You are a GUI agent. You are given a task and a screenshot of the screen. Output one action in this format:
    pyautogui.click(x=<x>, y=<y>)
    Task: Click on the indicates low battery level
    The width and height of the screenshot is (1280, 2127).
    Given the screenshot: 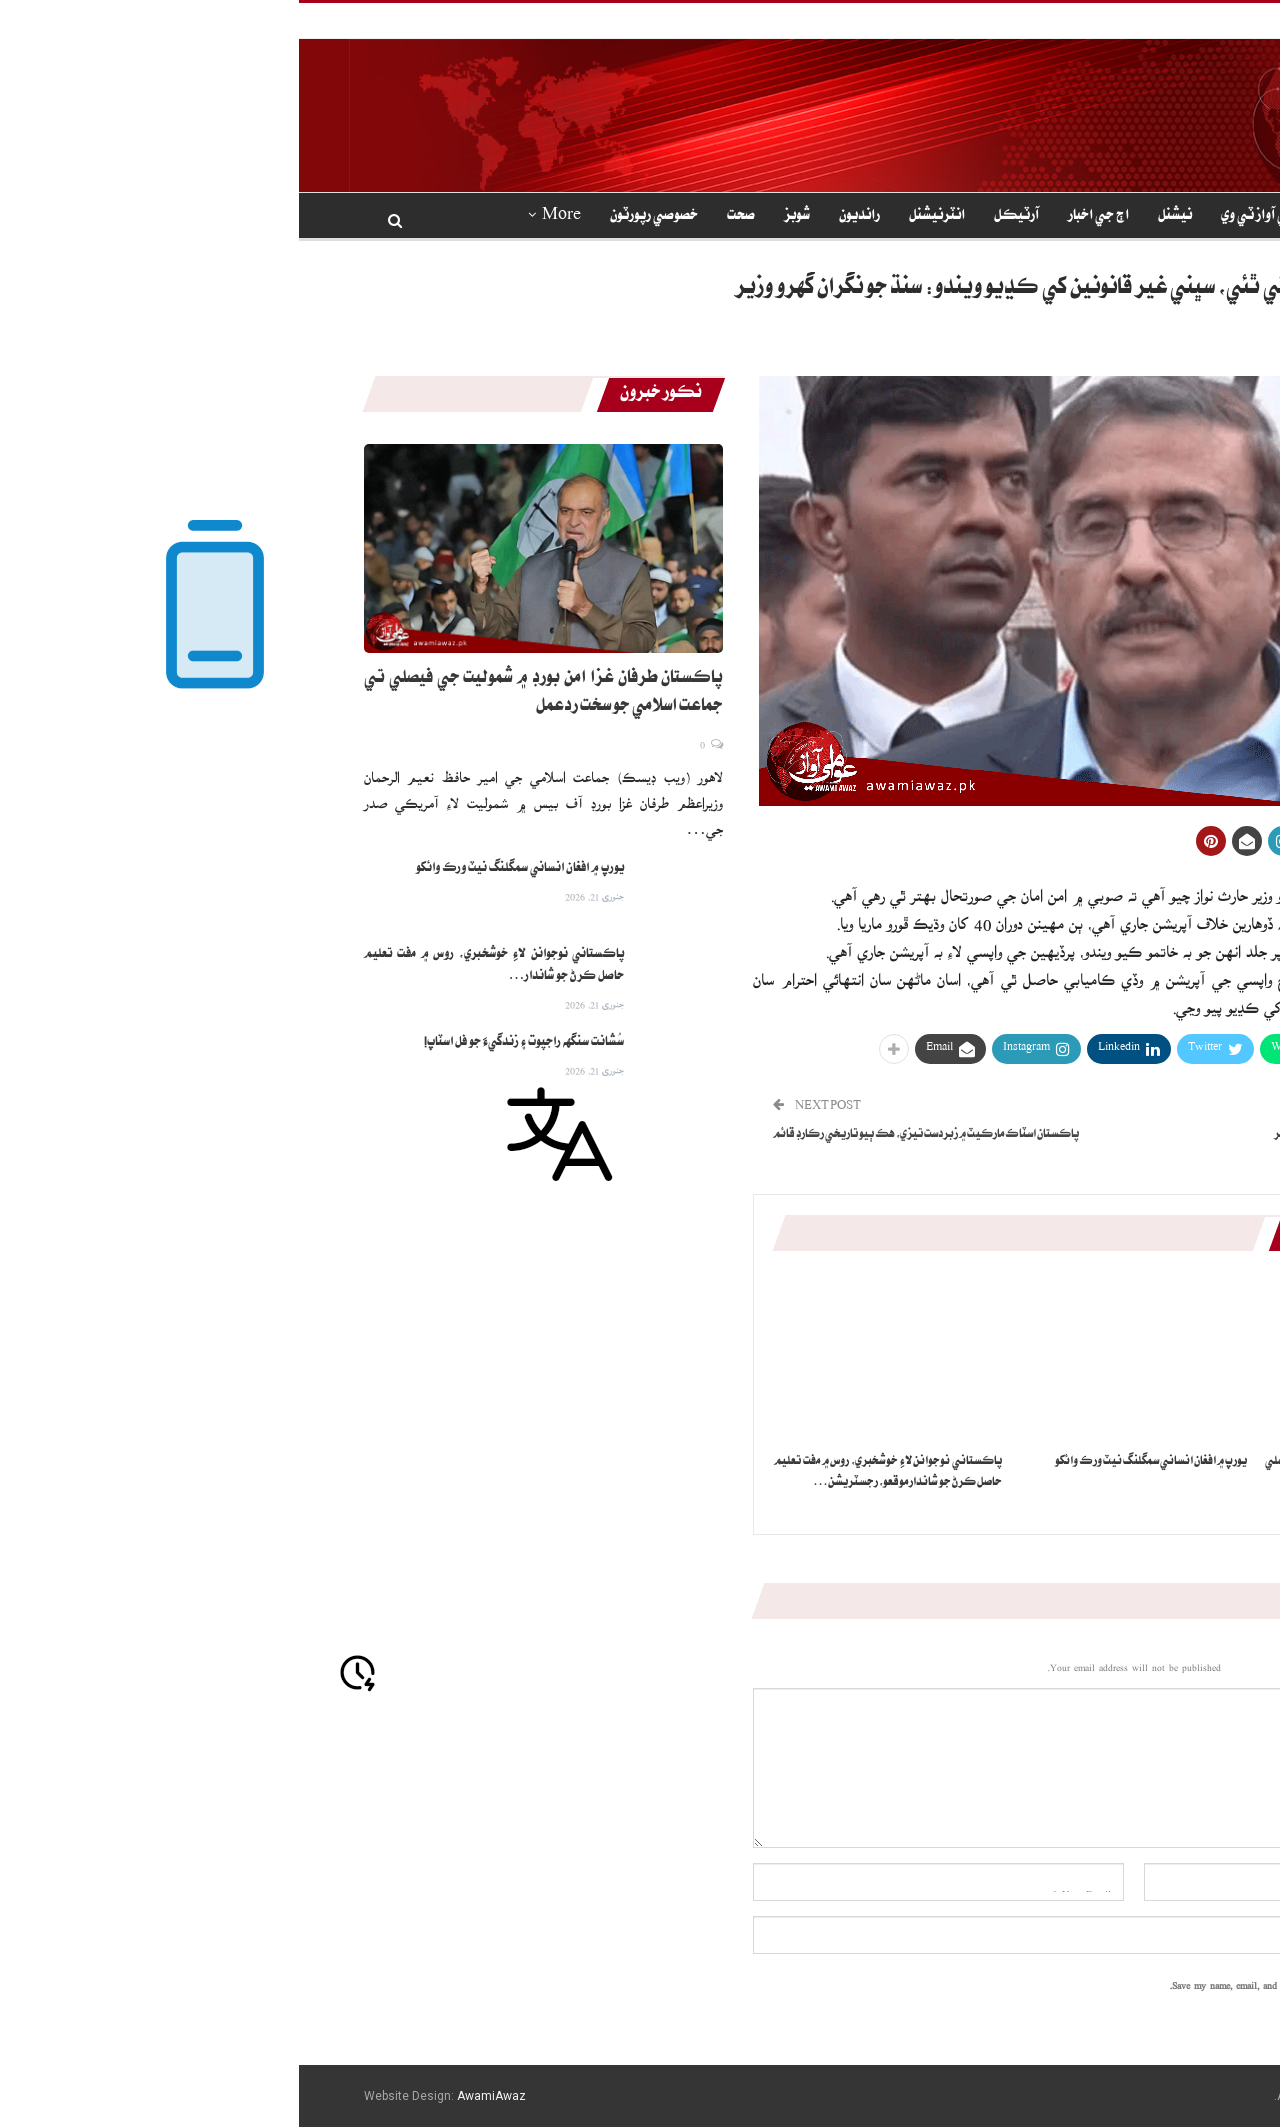 What is the action you would take?
    pyautogui.click(x=215, y=607)
    